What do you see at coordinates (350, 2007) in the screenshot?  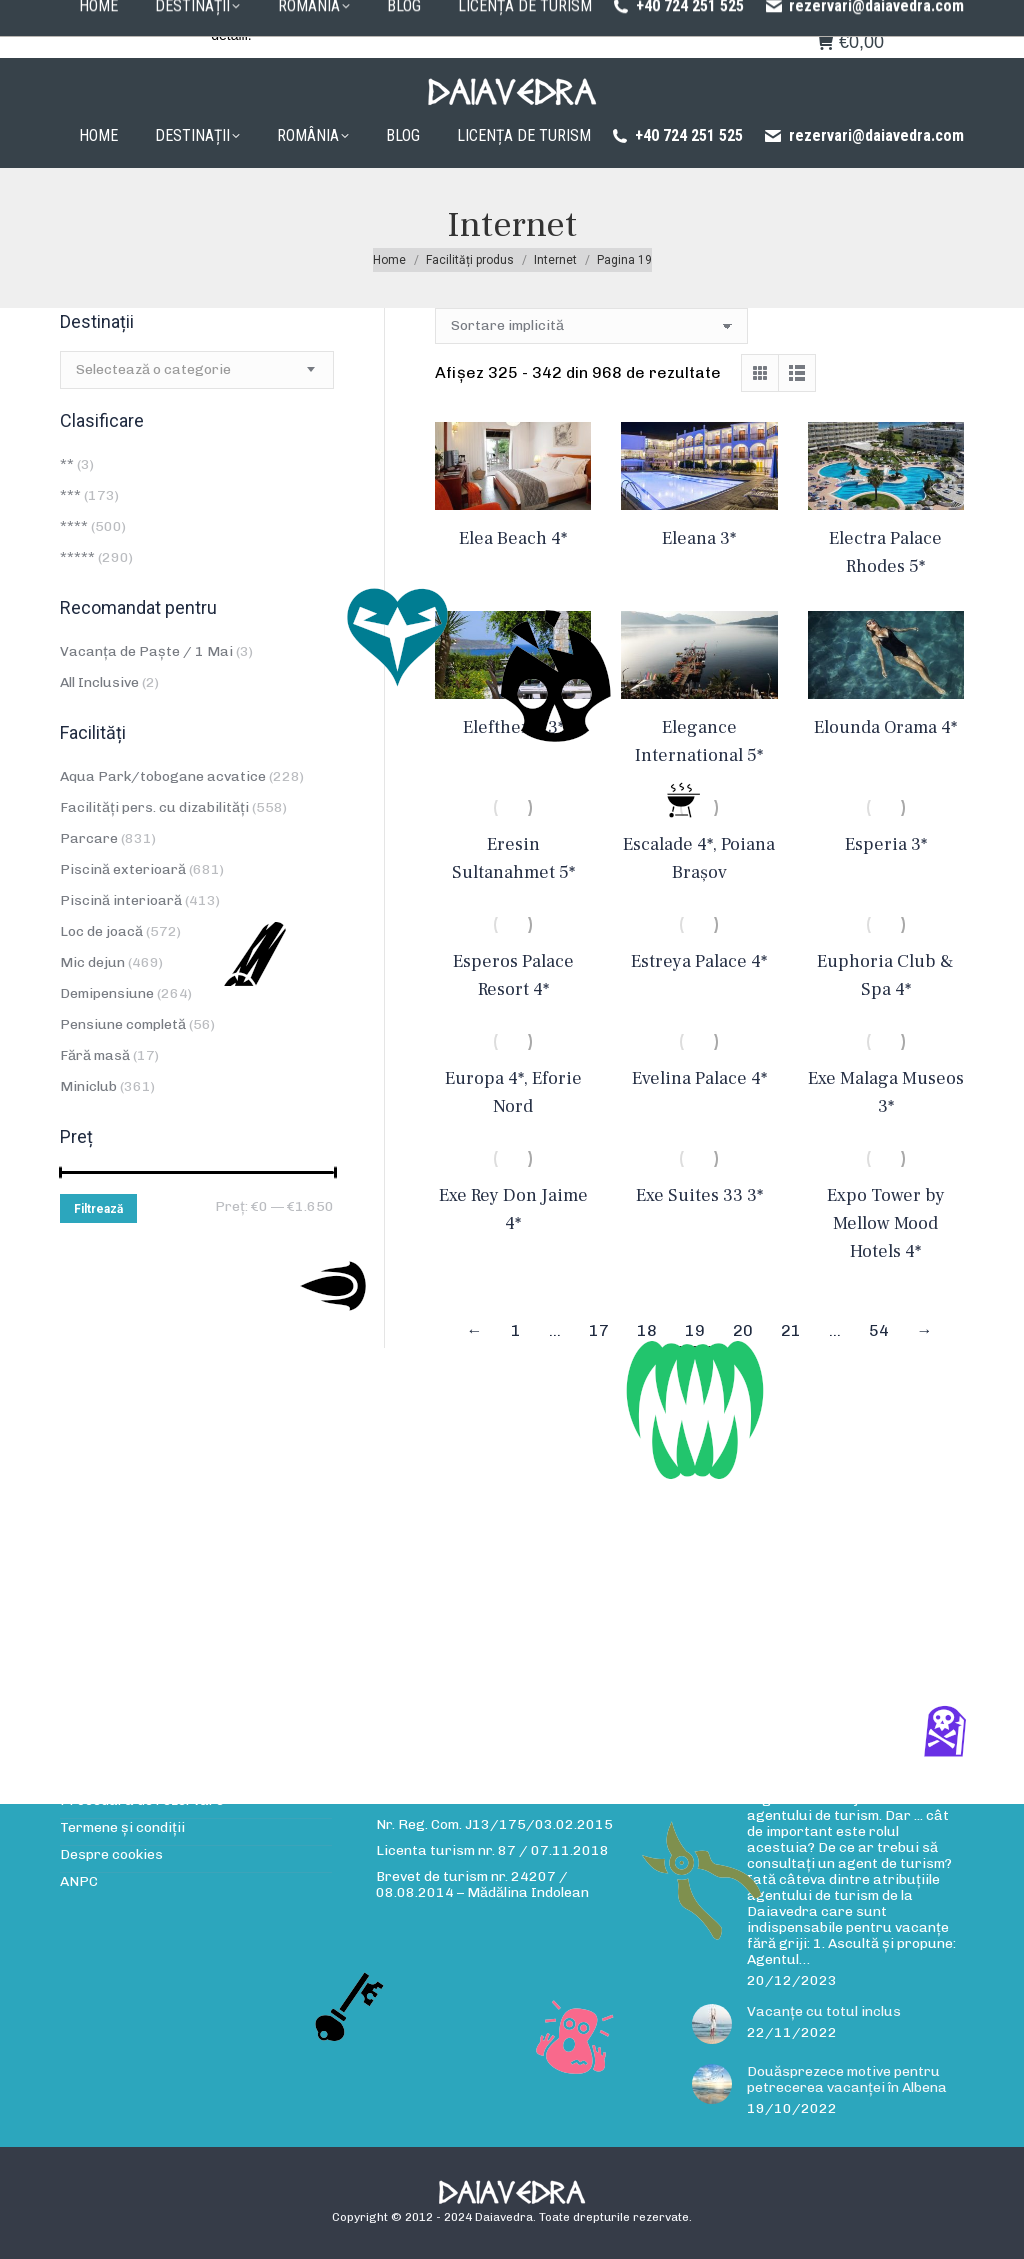 I see `access security or authentication settings` at bounding box center [350, 2007].